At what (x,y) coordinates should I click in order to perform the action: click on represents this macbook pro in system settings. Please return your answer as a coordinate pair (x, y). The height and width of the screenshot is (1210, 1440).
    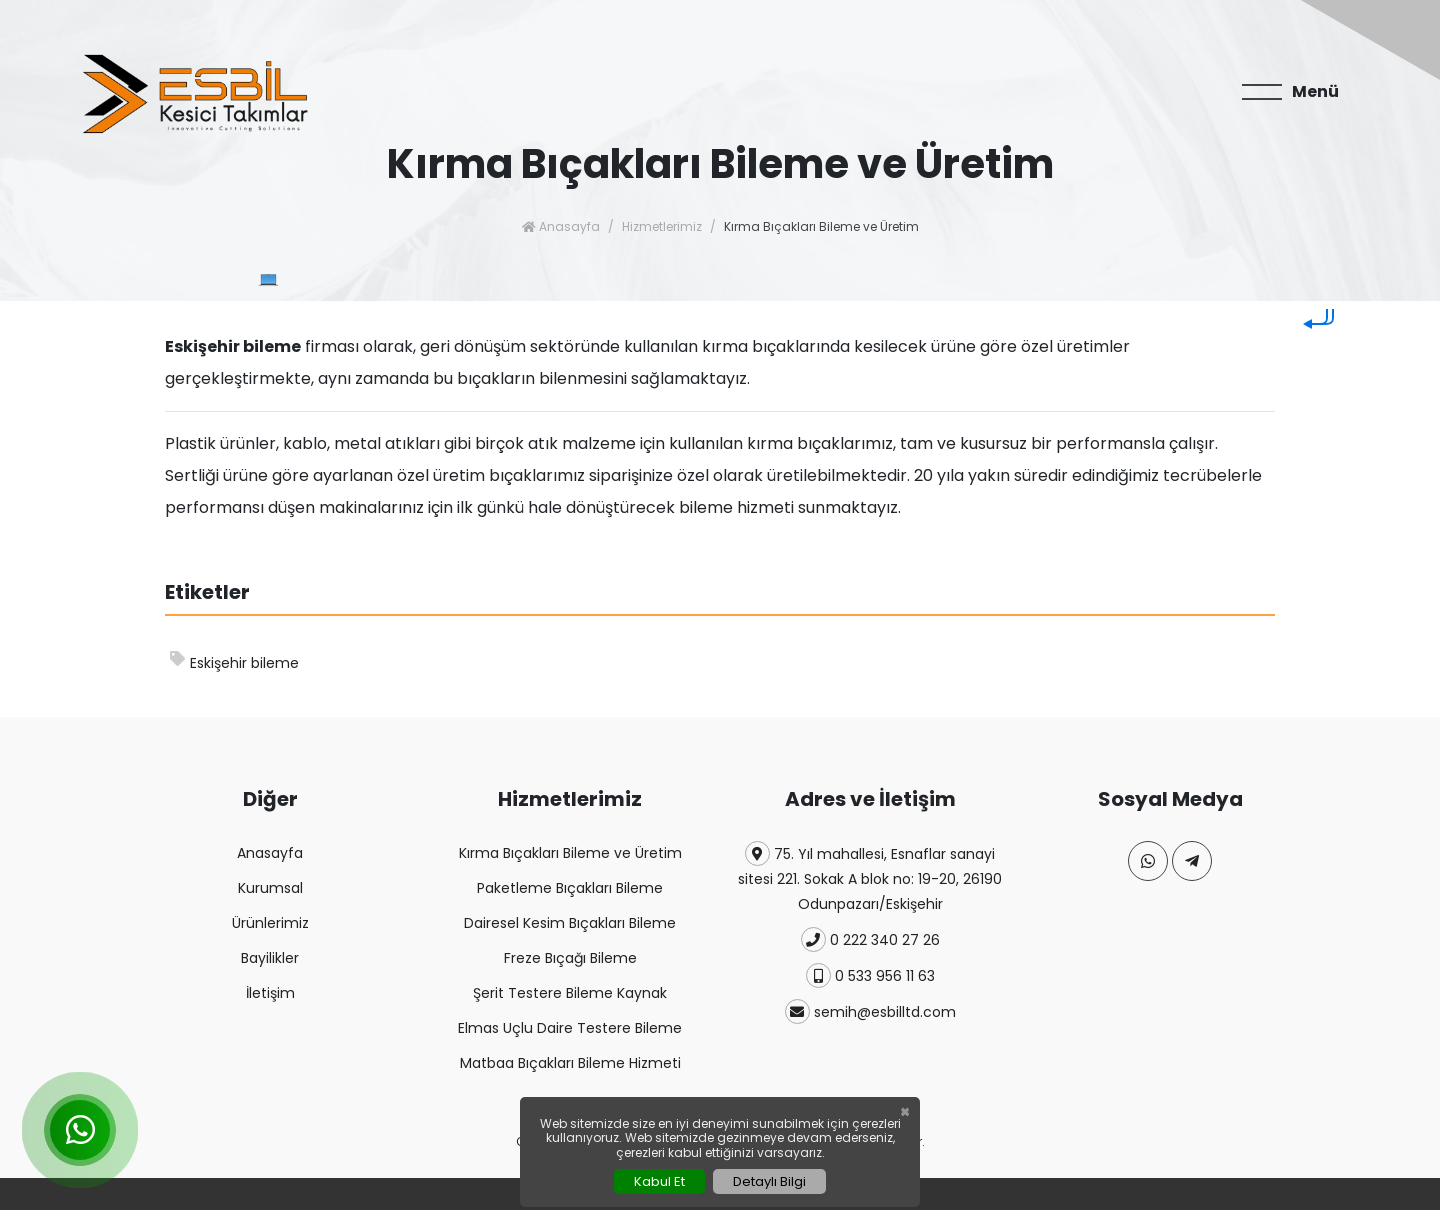
    Looking at the image, I should click on (268, 278).